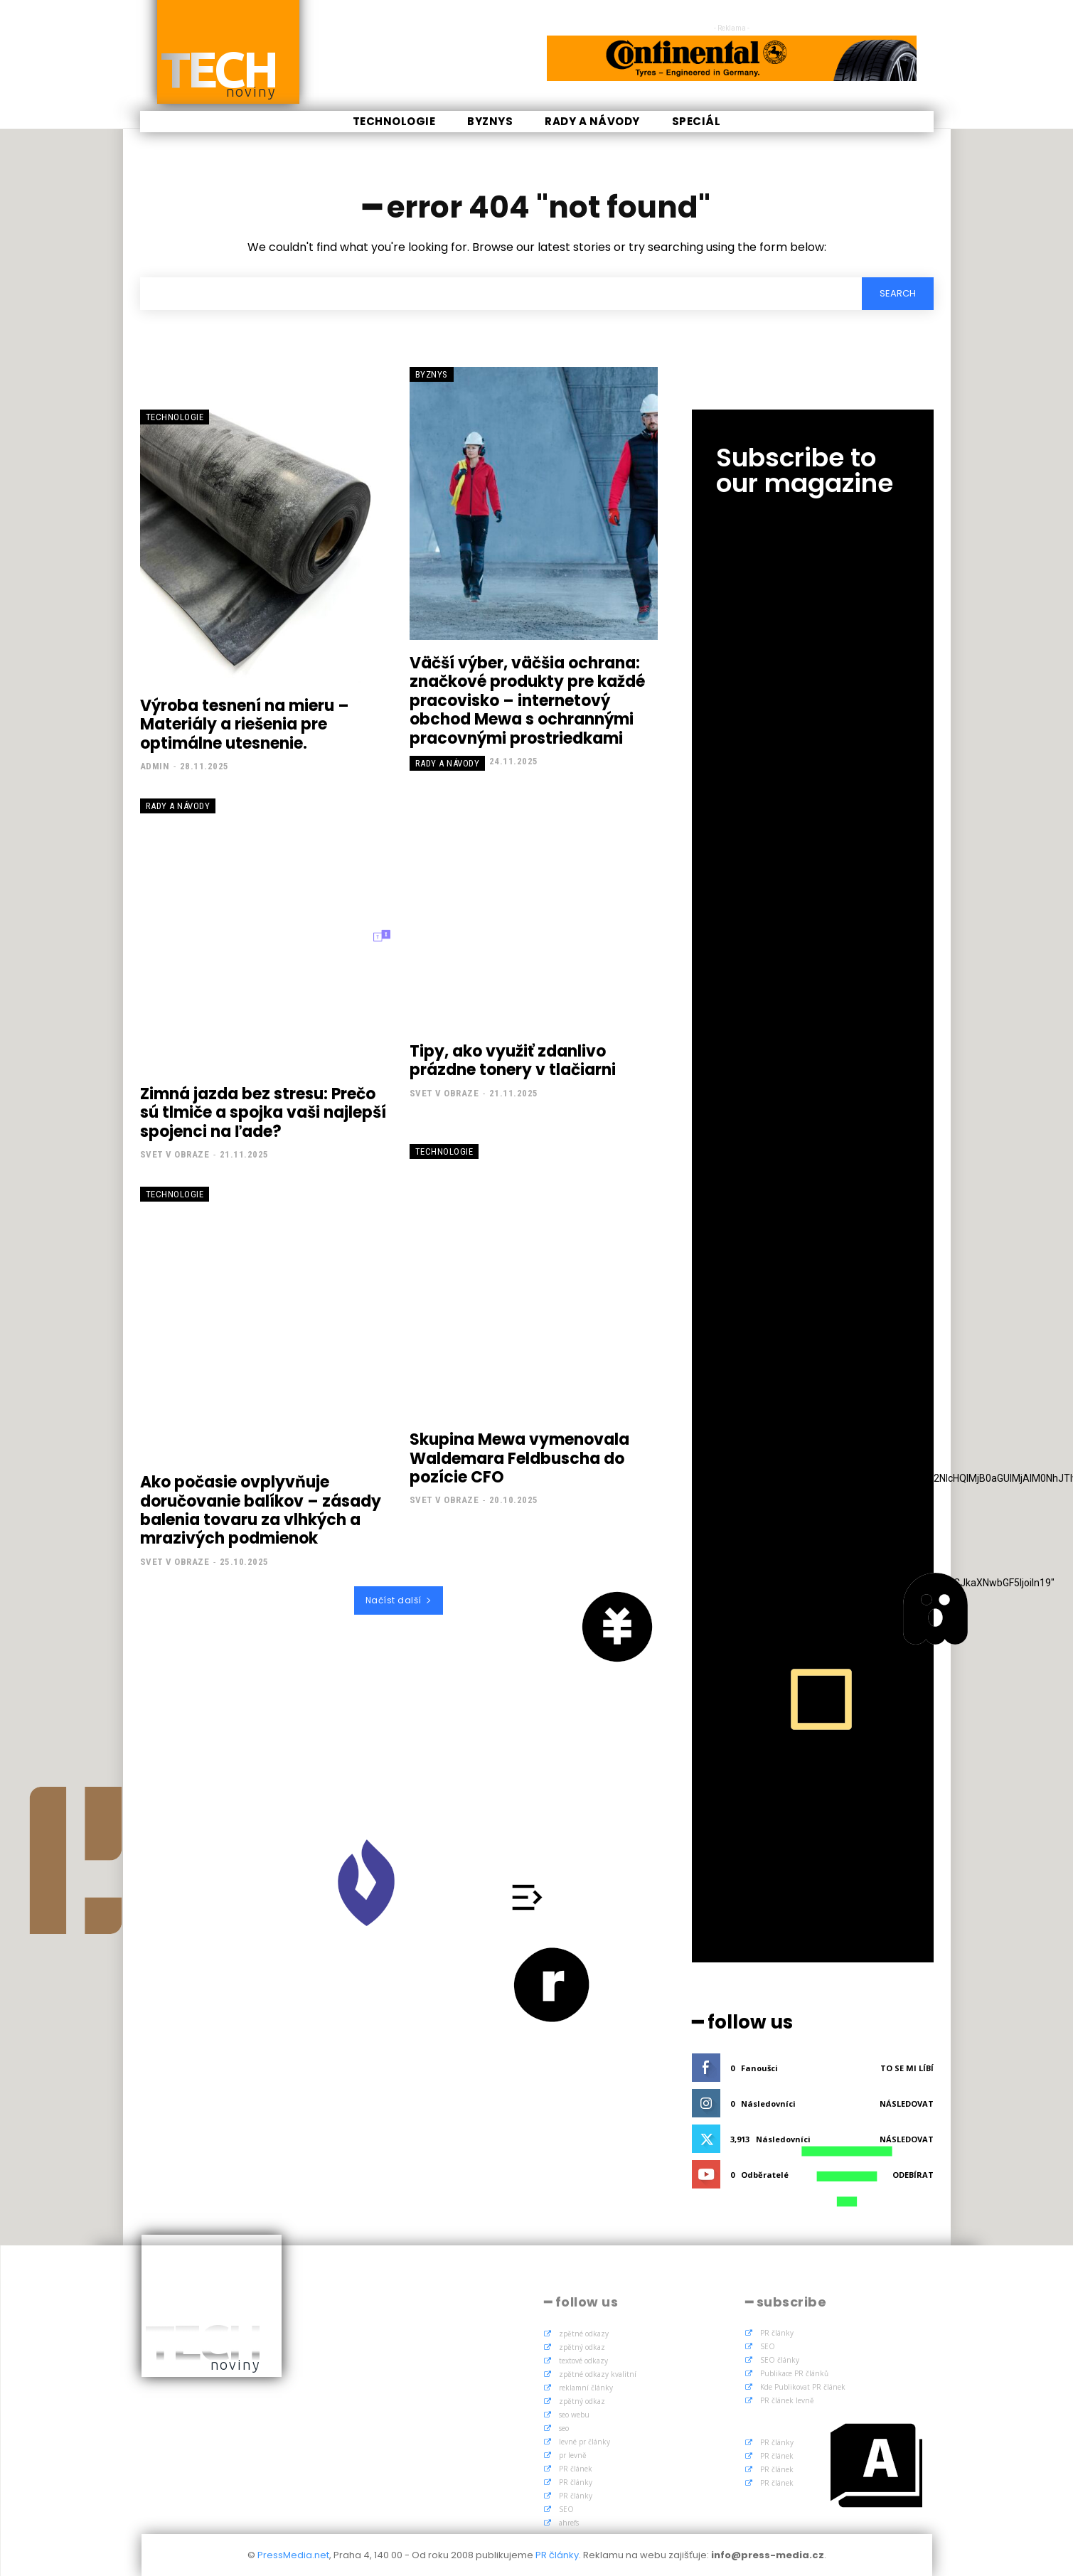 The image size is (1073, 2576). I want to click on filter or sort list items, so click(847, 2176).